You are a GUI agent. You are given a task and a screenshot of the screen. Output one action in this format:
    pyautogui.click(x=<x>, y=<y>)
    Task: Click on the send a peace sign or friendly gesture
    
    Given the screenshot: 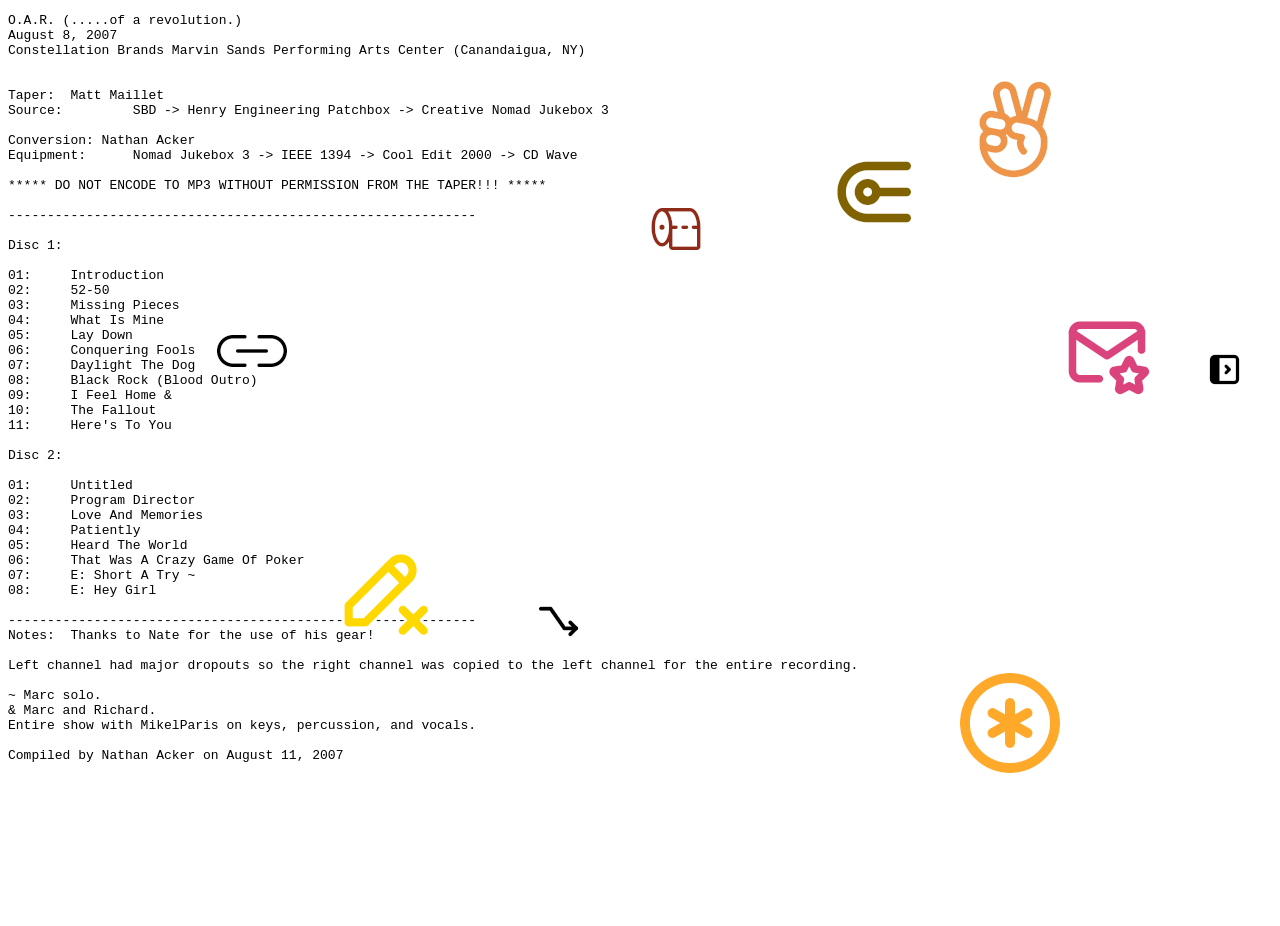 What is the action you would take?
    pyautogui.click(x=1013, y=129)
    